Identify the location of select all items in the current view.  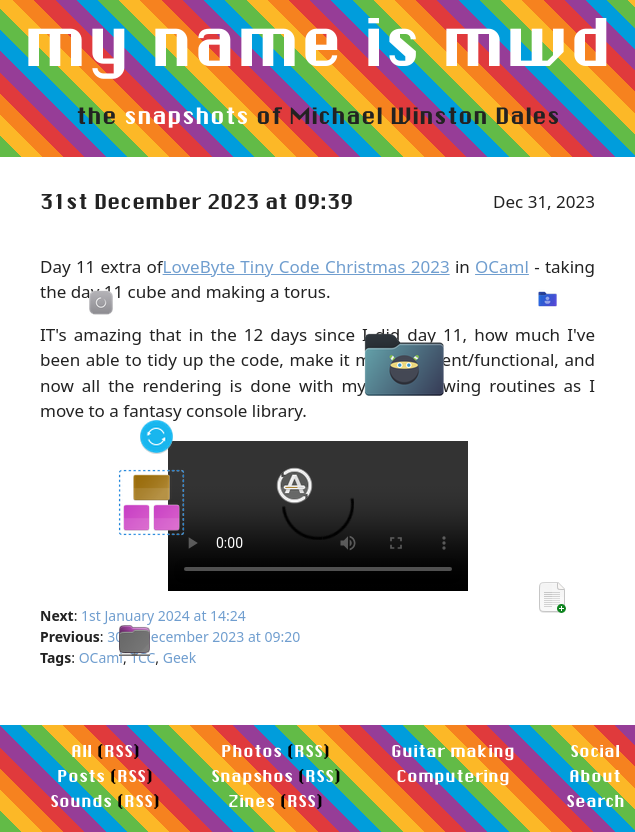
(151, 502).